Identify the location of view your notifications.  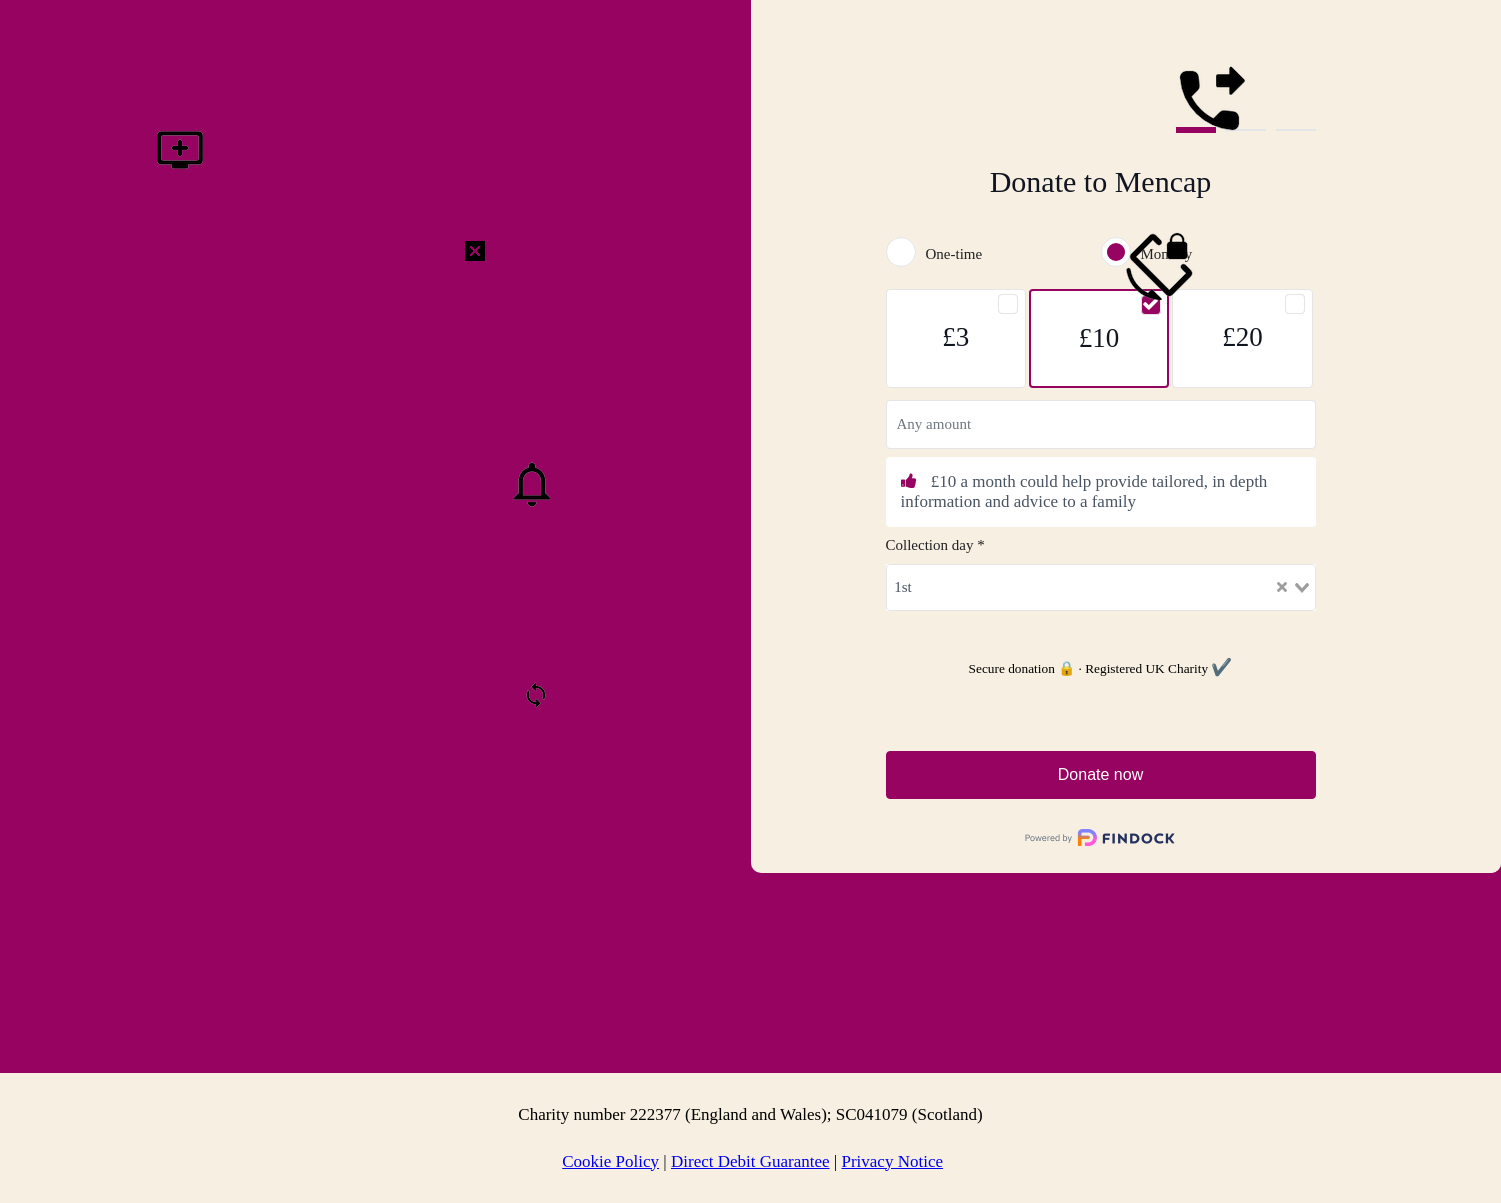
(532, 484).